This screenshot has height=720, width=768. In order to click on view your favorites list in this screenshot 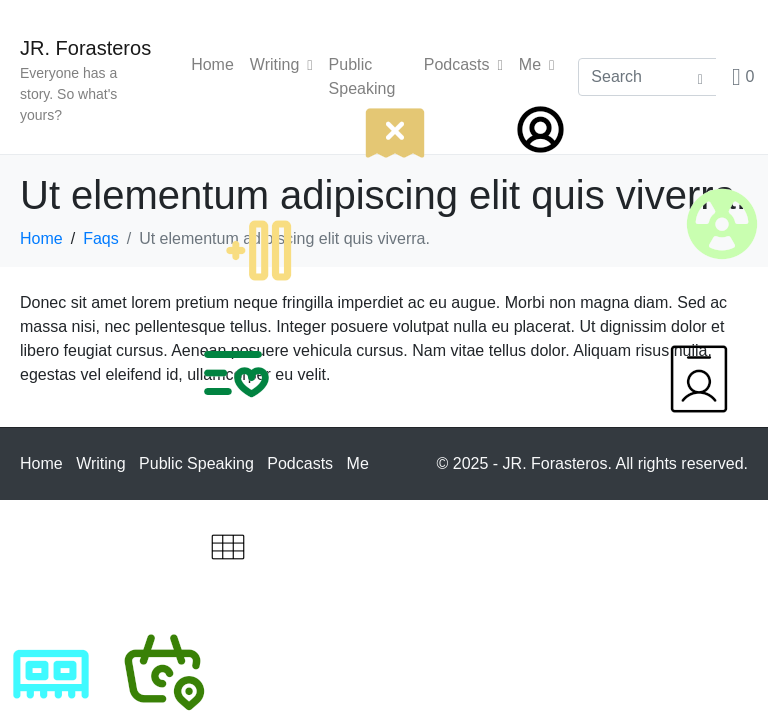, I will do `click(233, 373)`.